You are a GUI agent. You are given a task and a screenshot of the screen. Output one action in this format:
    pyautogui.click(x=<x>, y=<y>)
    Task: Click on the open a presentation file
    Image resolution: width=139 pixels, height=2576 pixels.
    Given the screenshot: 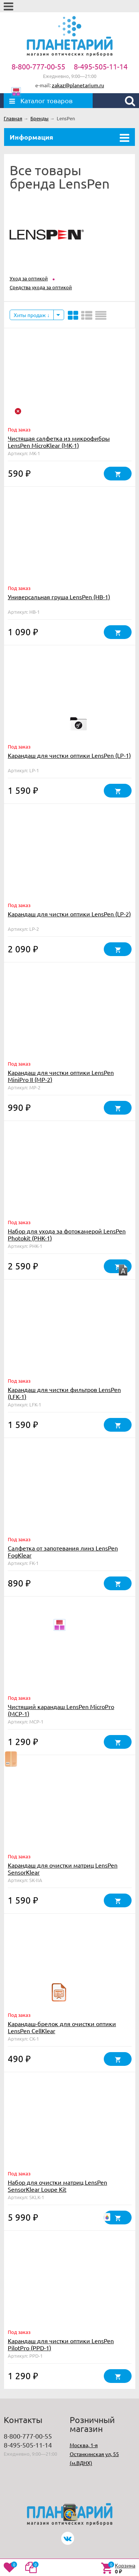 What is the action you would take?
    pyautogui.click(x=59, y=1992)
    